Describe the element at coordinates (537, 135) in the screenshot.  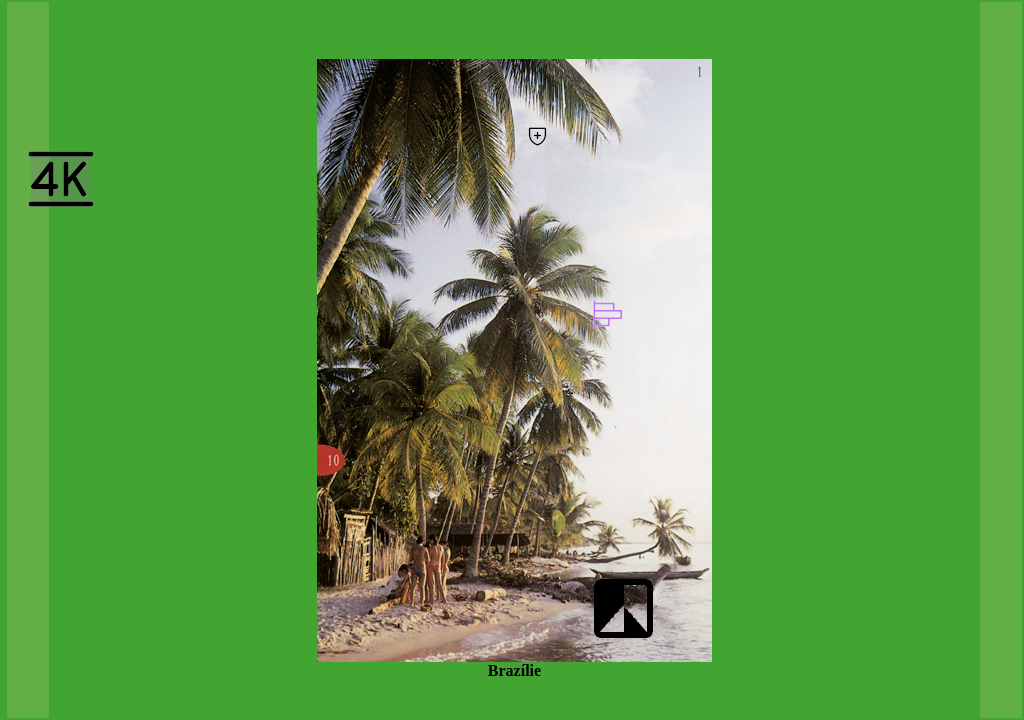
I see `add new security protection` at that location.